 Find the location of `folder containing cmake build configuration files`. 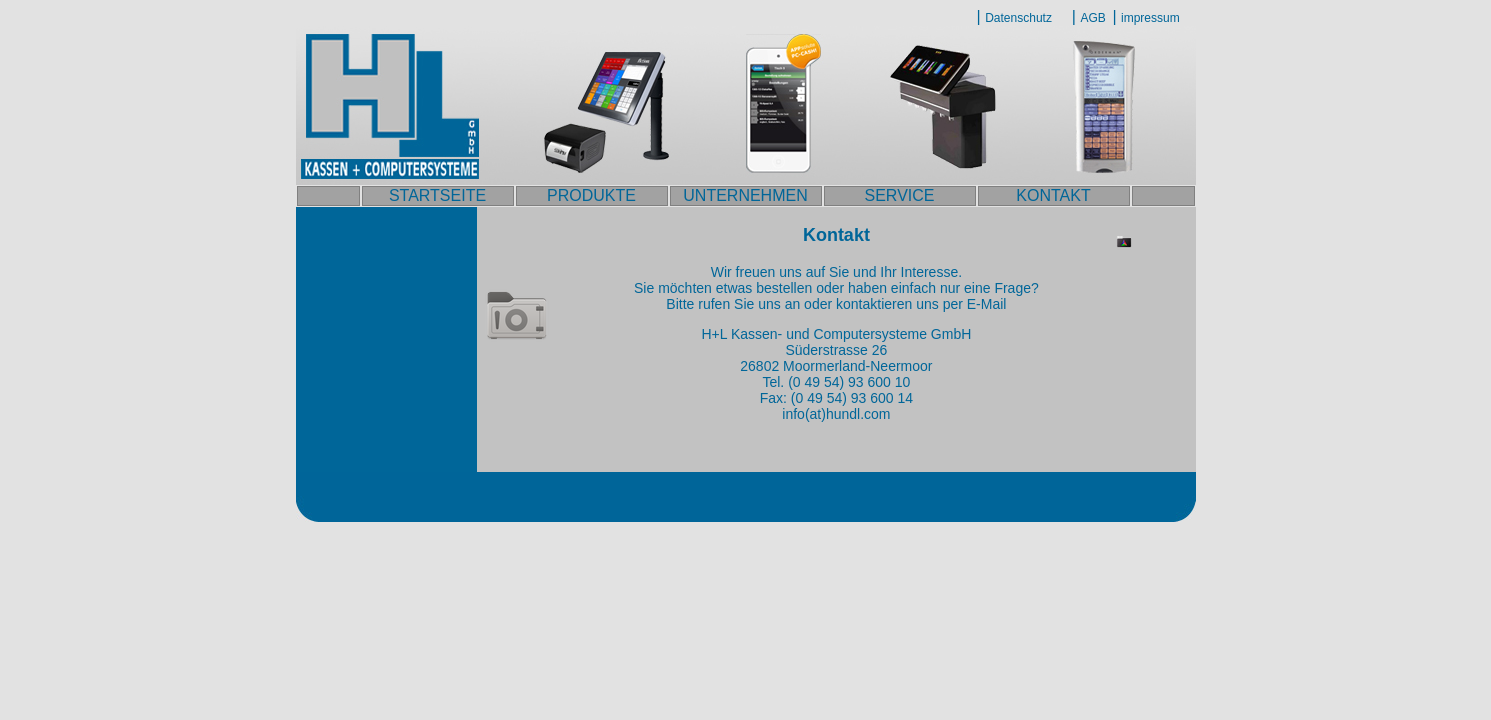

folder containing cmake build configuration files is located at coordinates (1124, 242).